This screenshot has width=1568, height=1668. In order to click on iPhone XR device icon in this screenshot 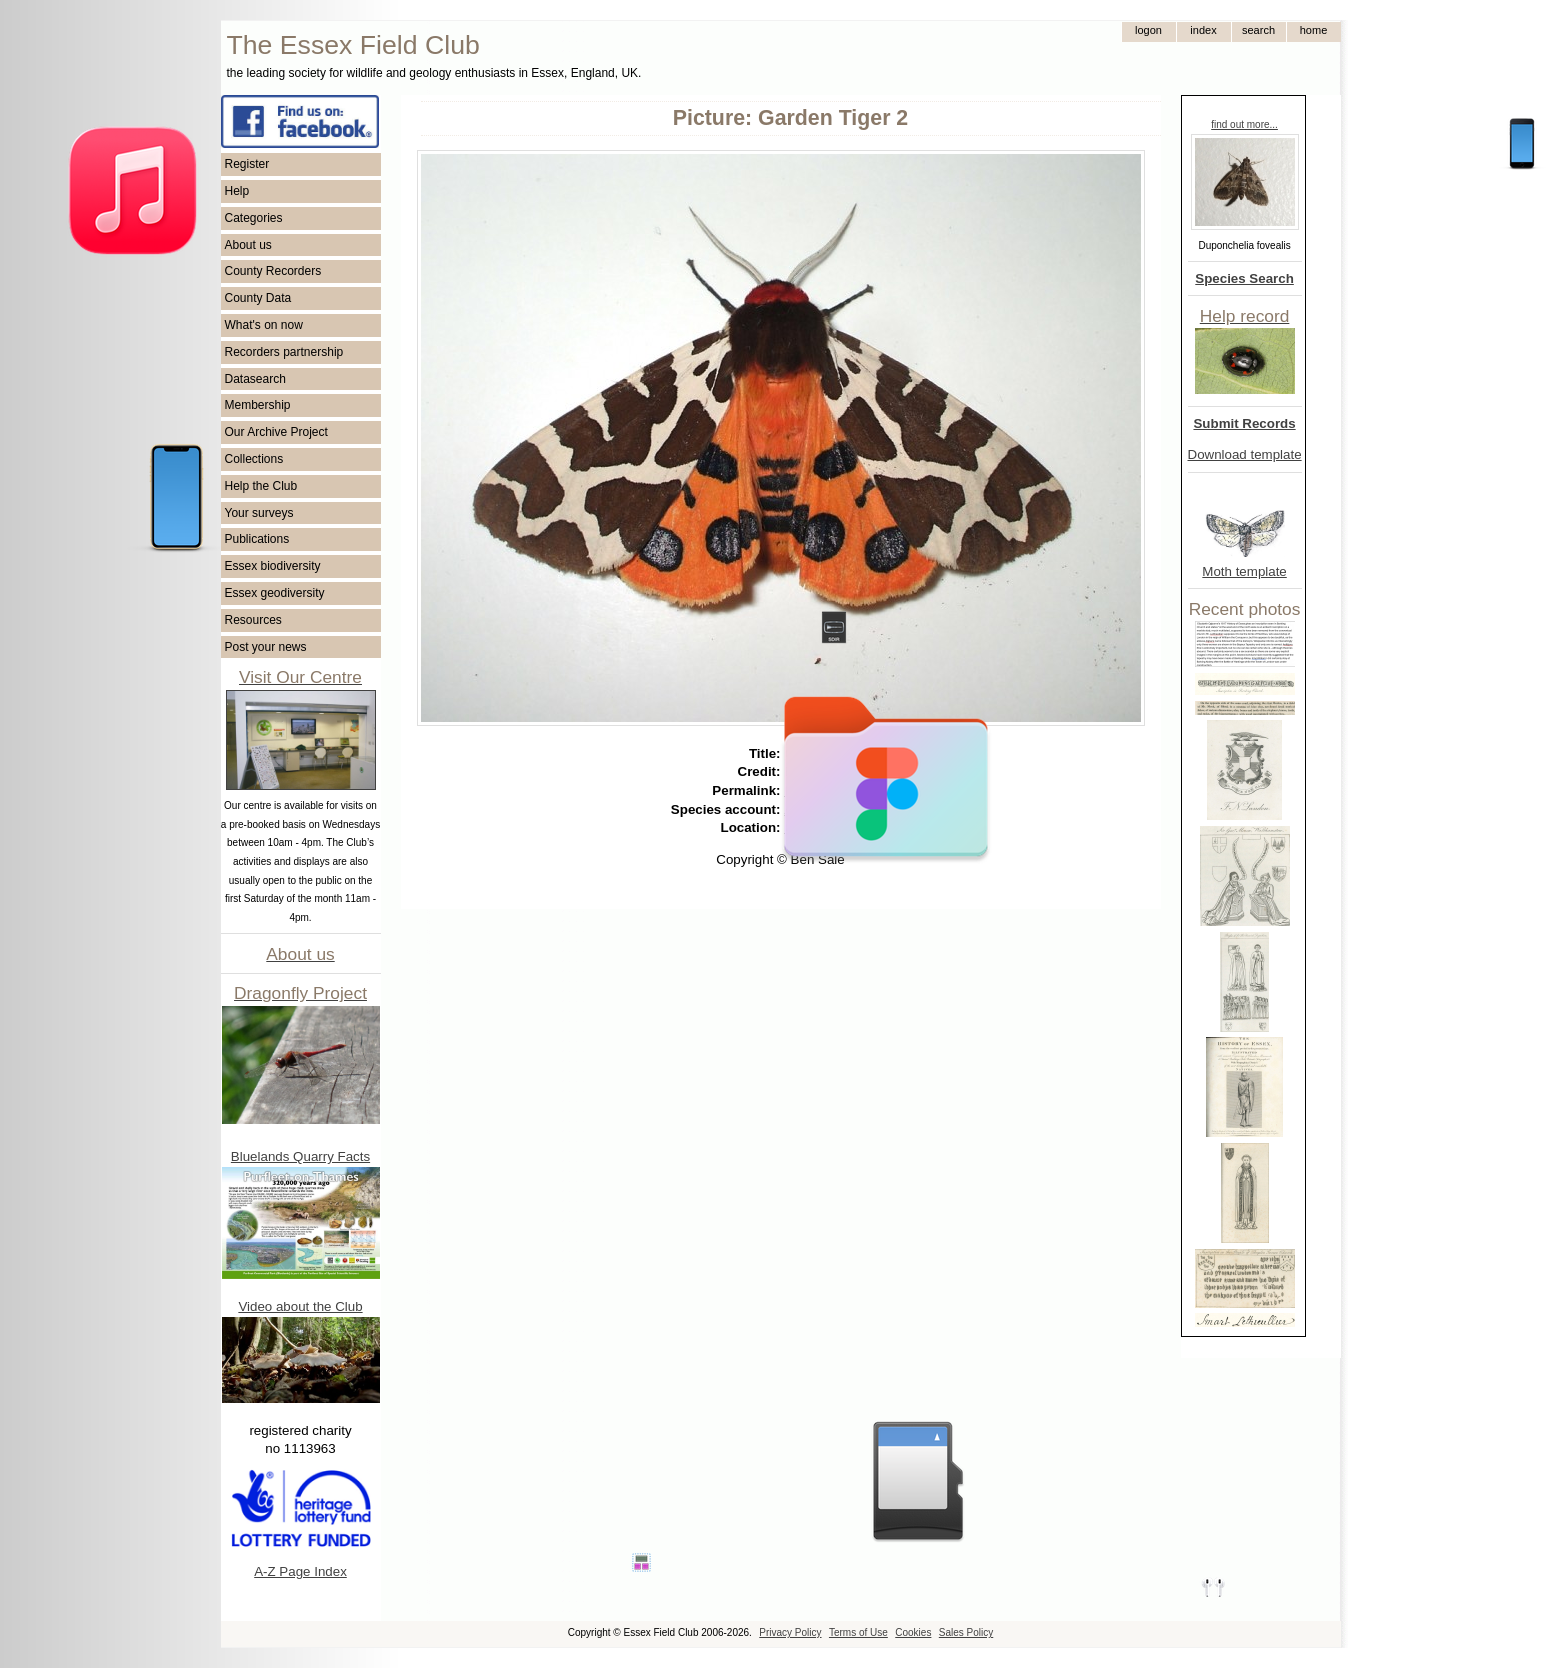, I will do `click(176, 498)`.